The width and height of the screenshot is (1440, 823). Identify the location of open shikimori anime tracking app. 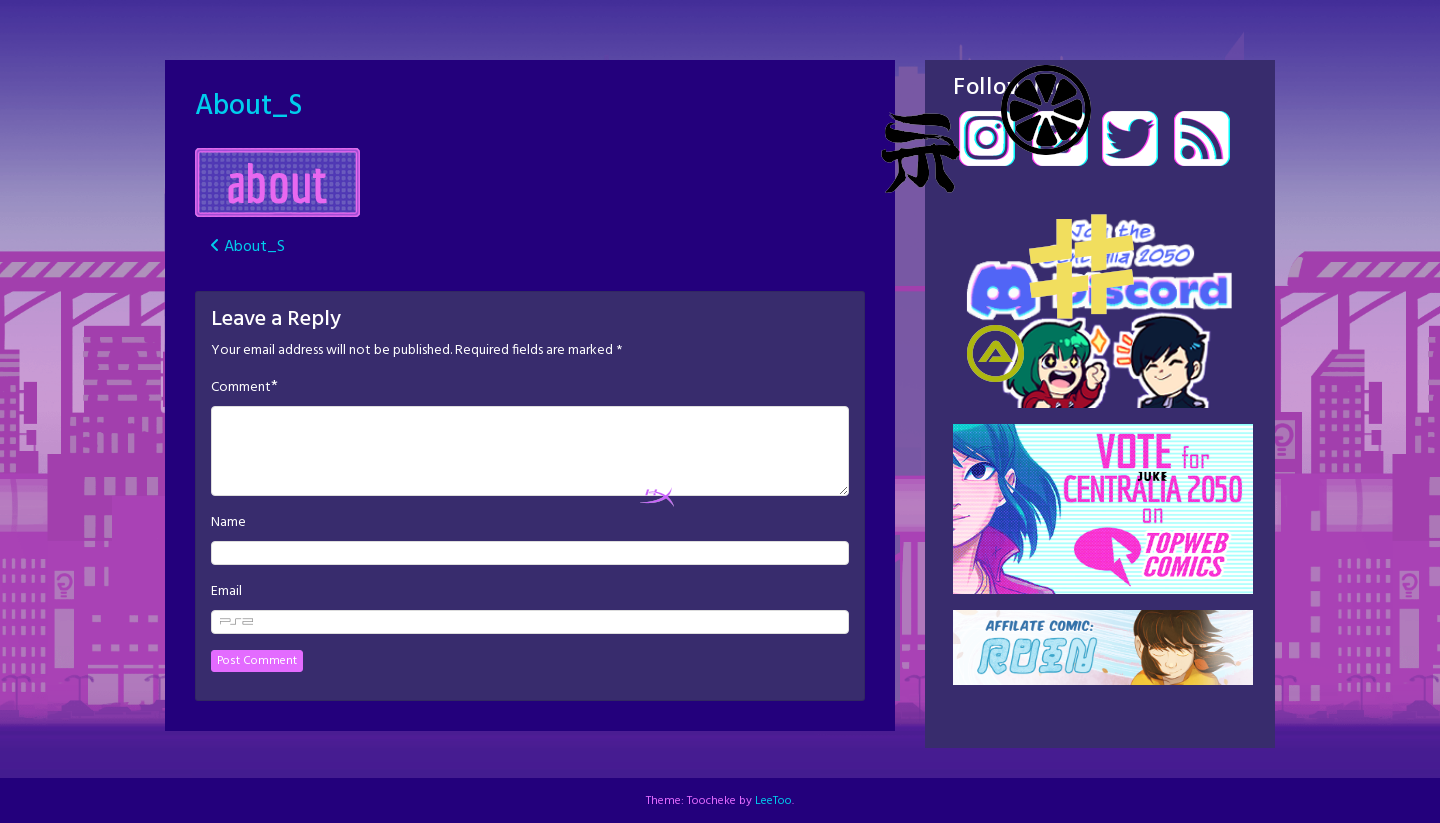
(920, 152).